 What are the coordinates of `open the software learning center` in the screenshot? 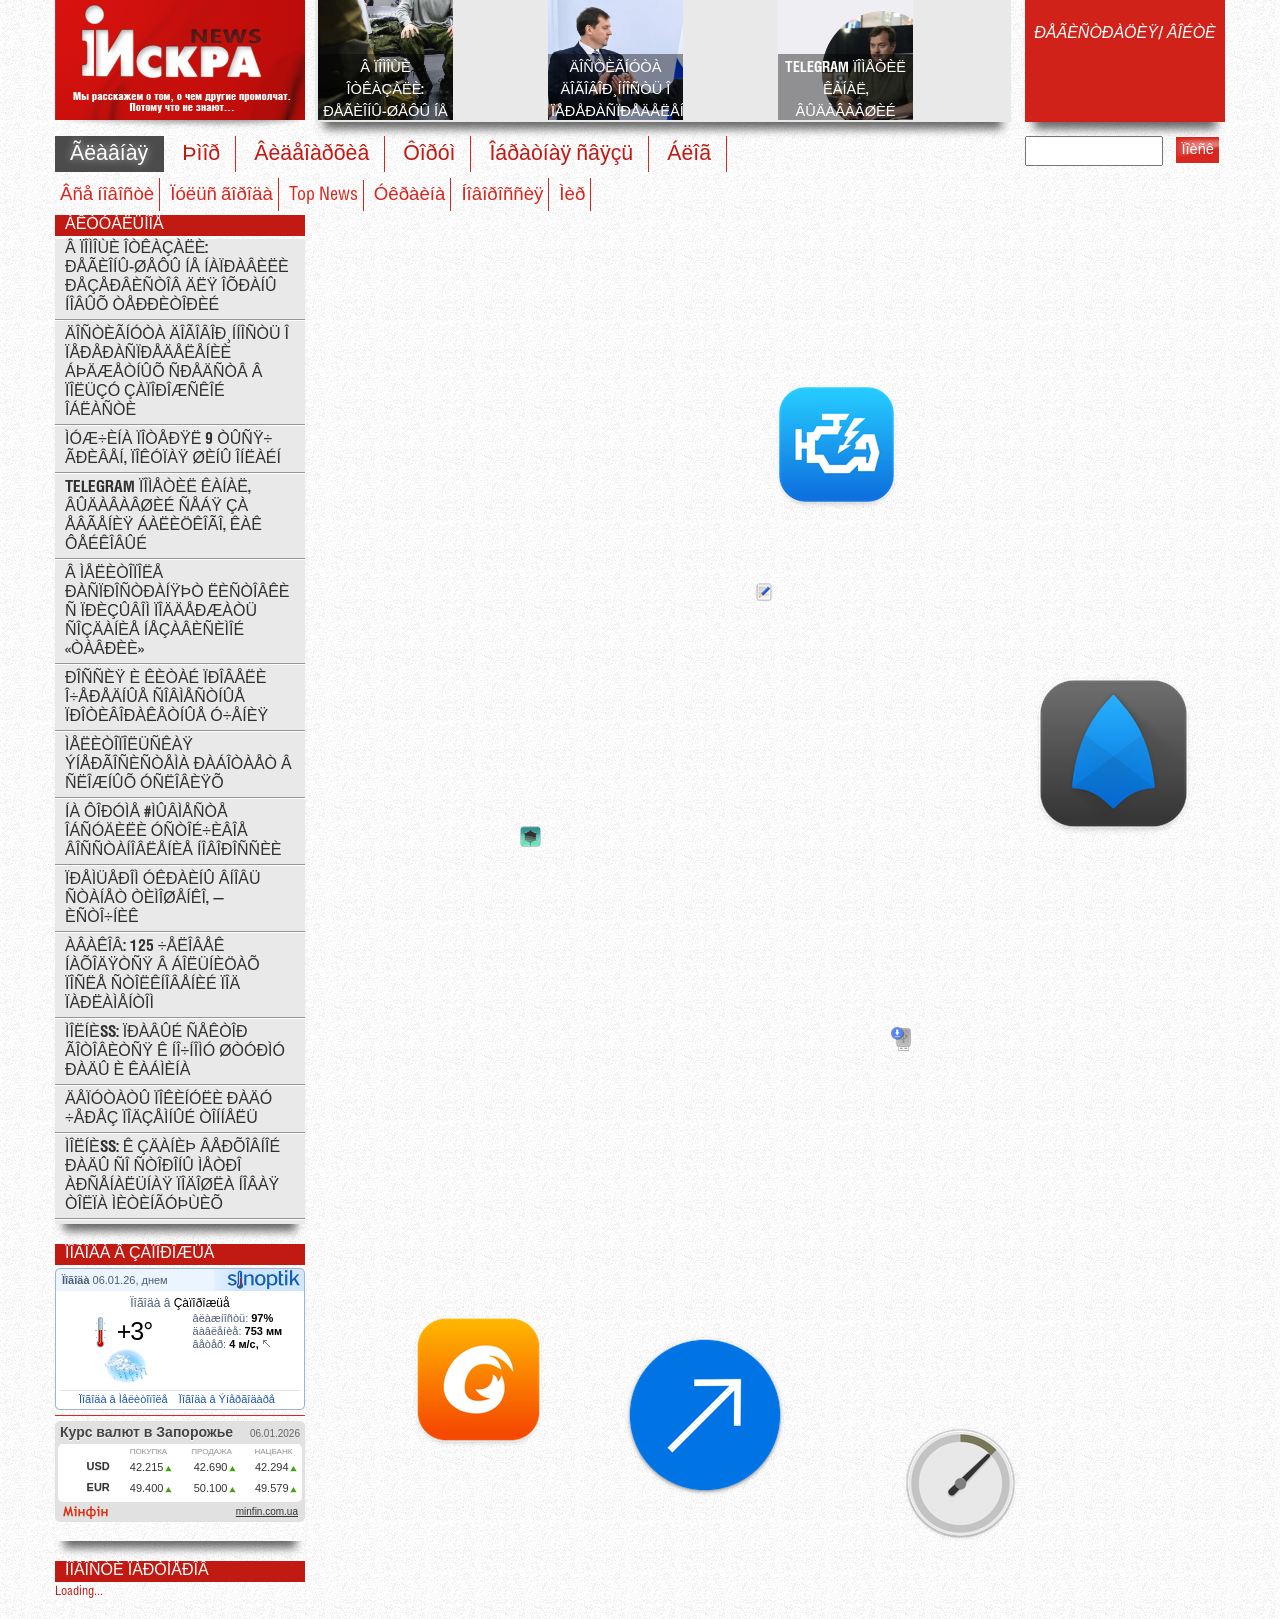 It's located at (764, 592).